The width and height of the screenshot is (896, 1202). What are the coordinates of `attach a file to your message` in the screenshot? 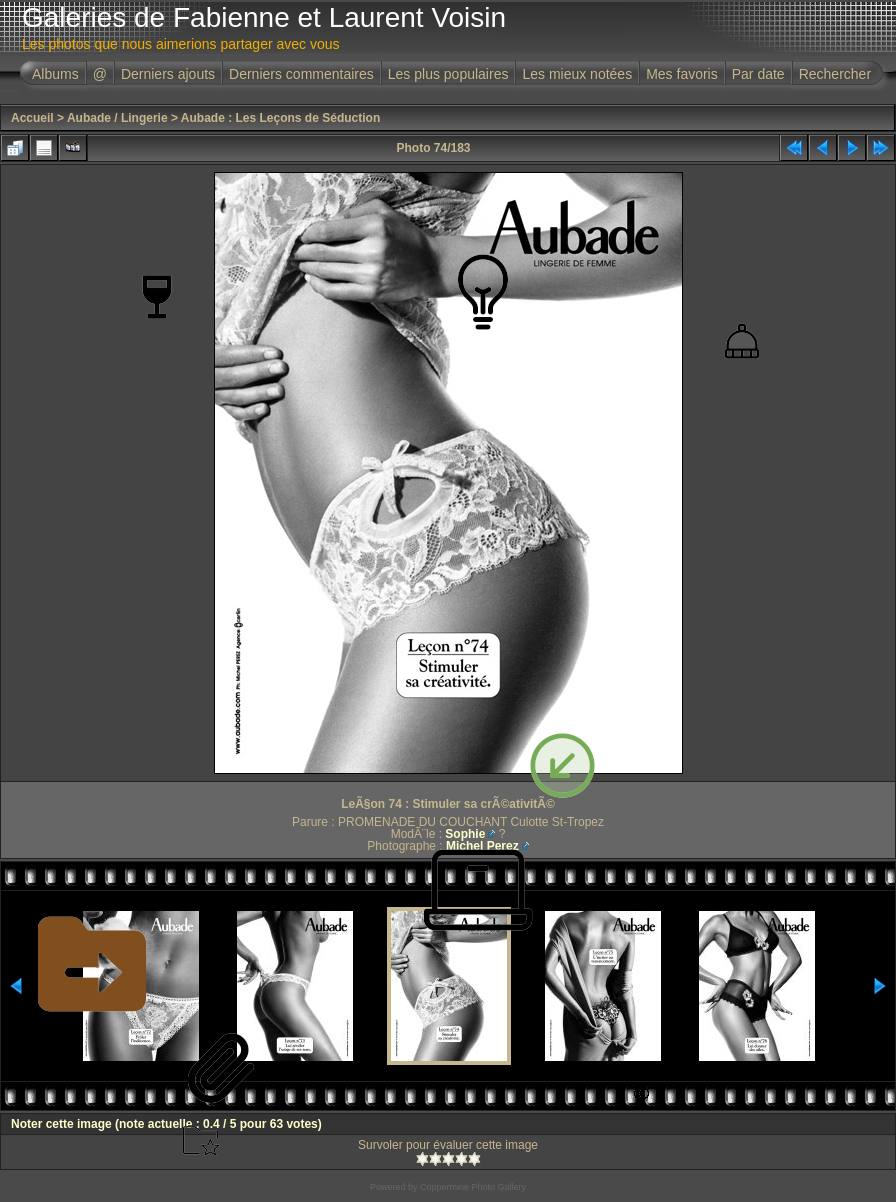 It's located at (221, 1070).